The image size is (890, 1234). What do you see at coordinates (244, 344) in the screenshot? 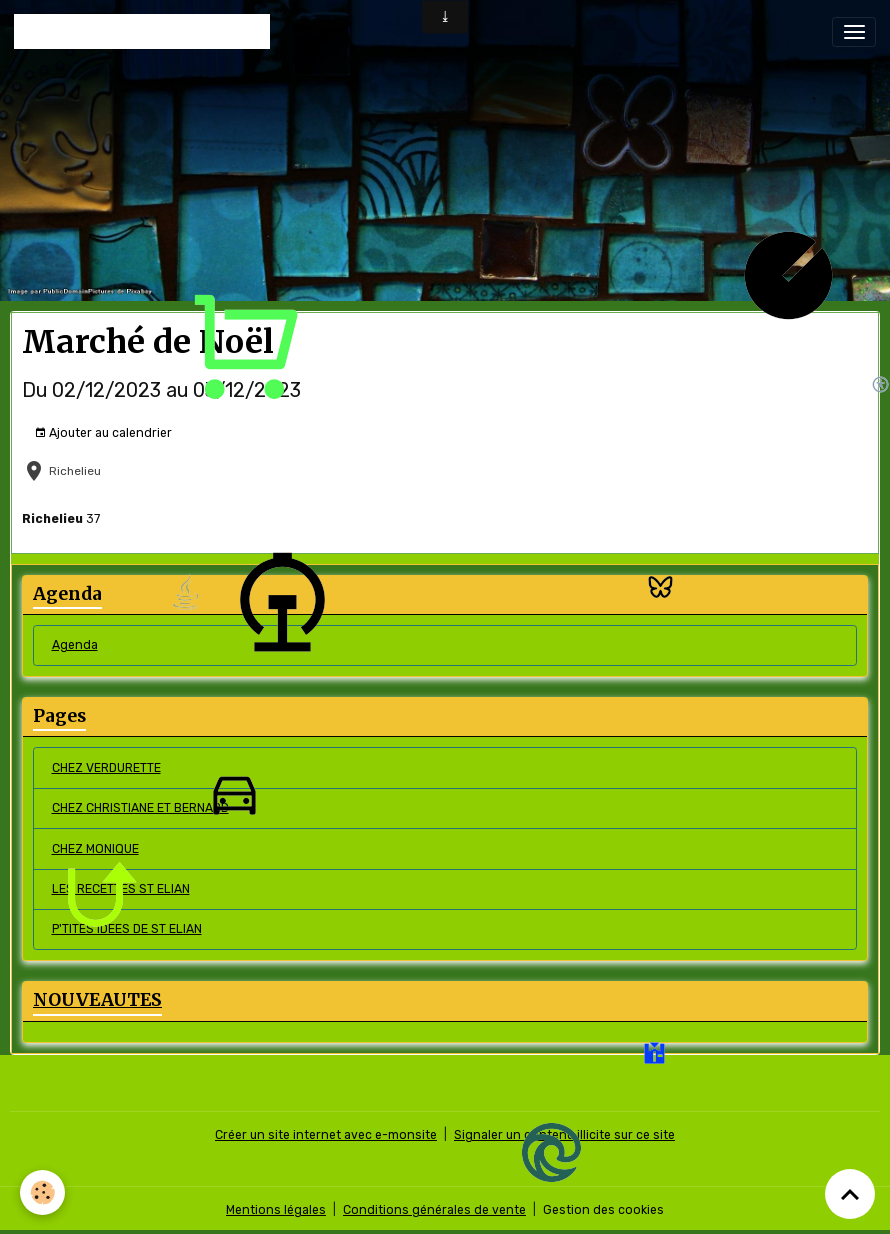
I see `view your shopping cart` at bounding box center [244, 344].